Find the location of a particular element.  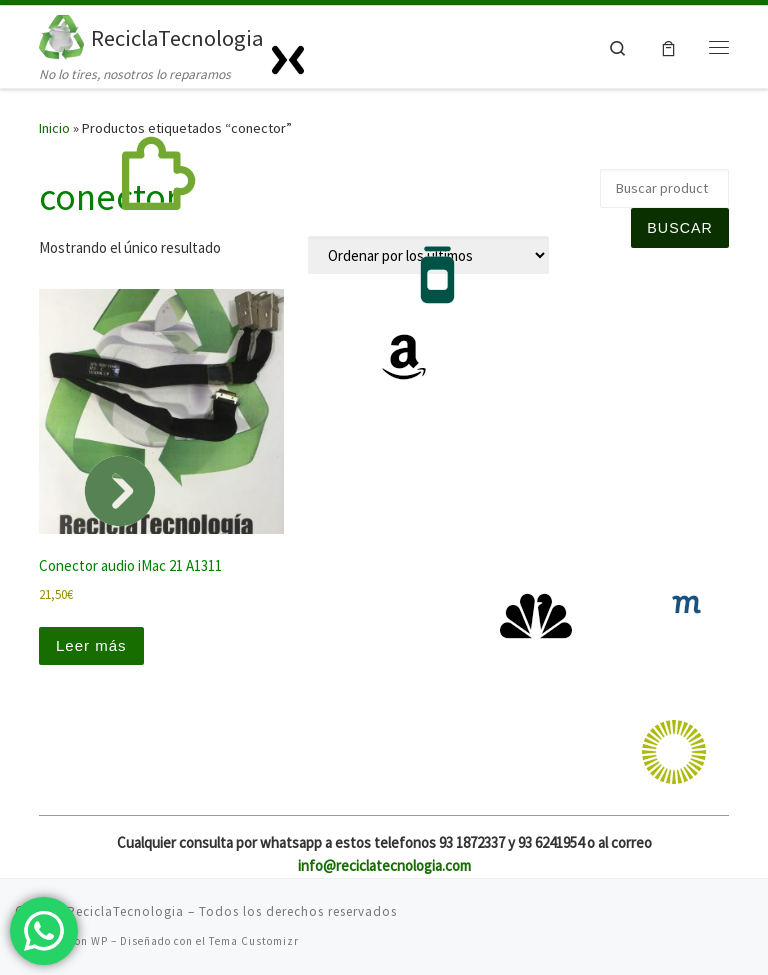

NBC network branding or logo is located at coordinates (536, 616).